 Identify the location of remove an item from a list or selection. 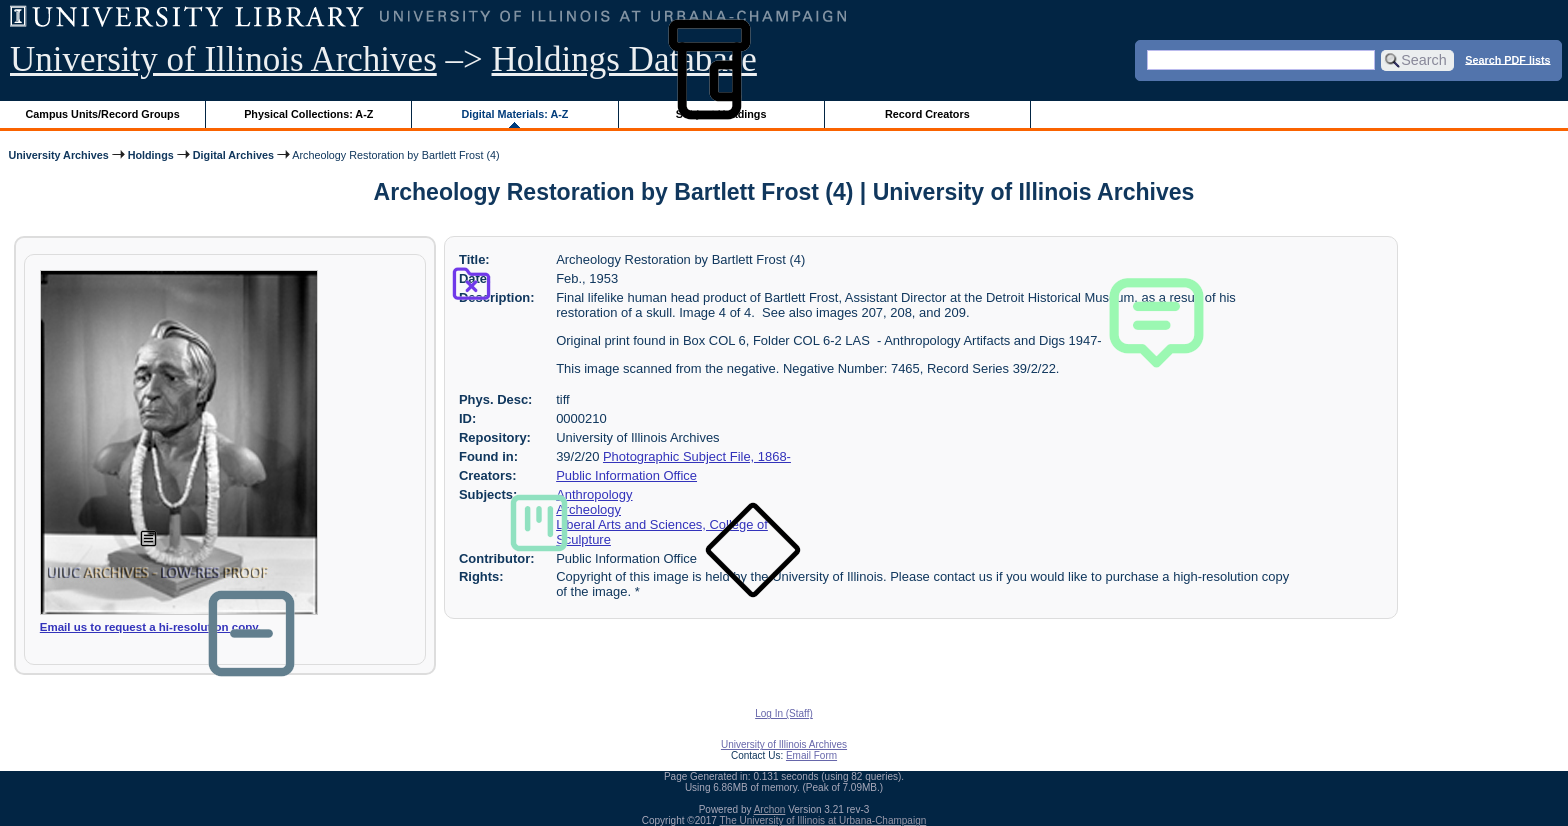
(251, 633).